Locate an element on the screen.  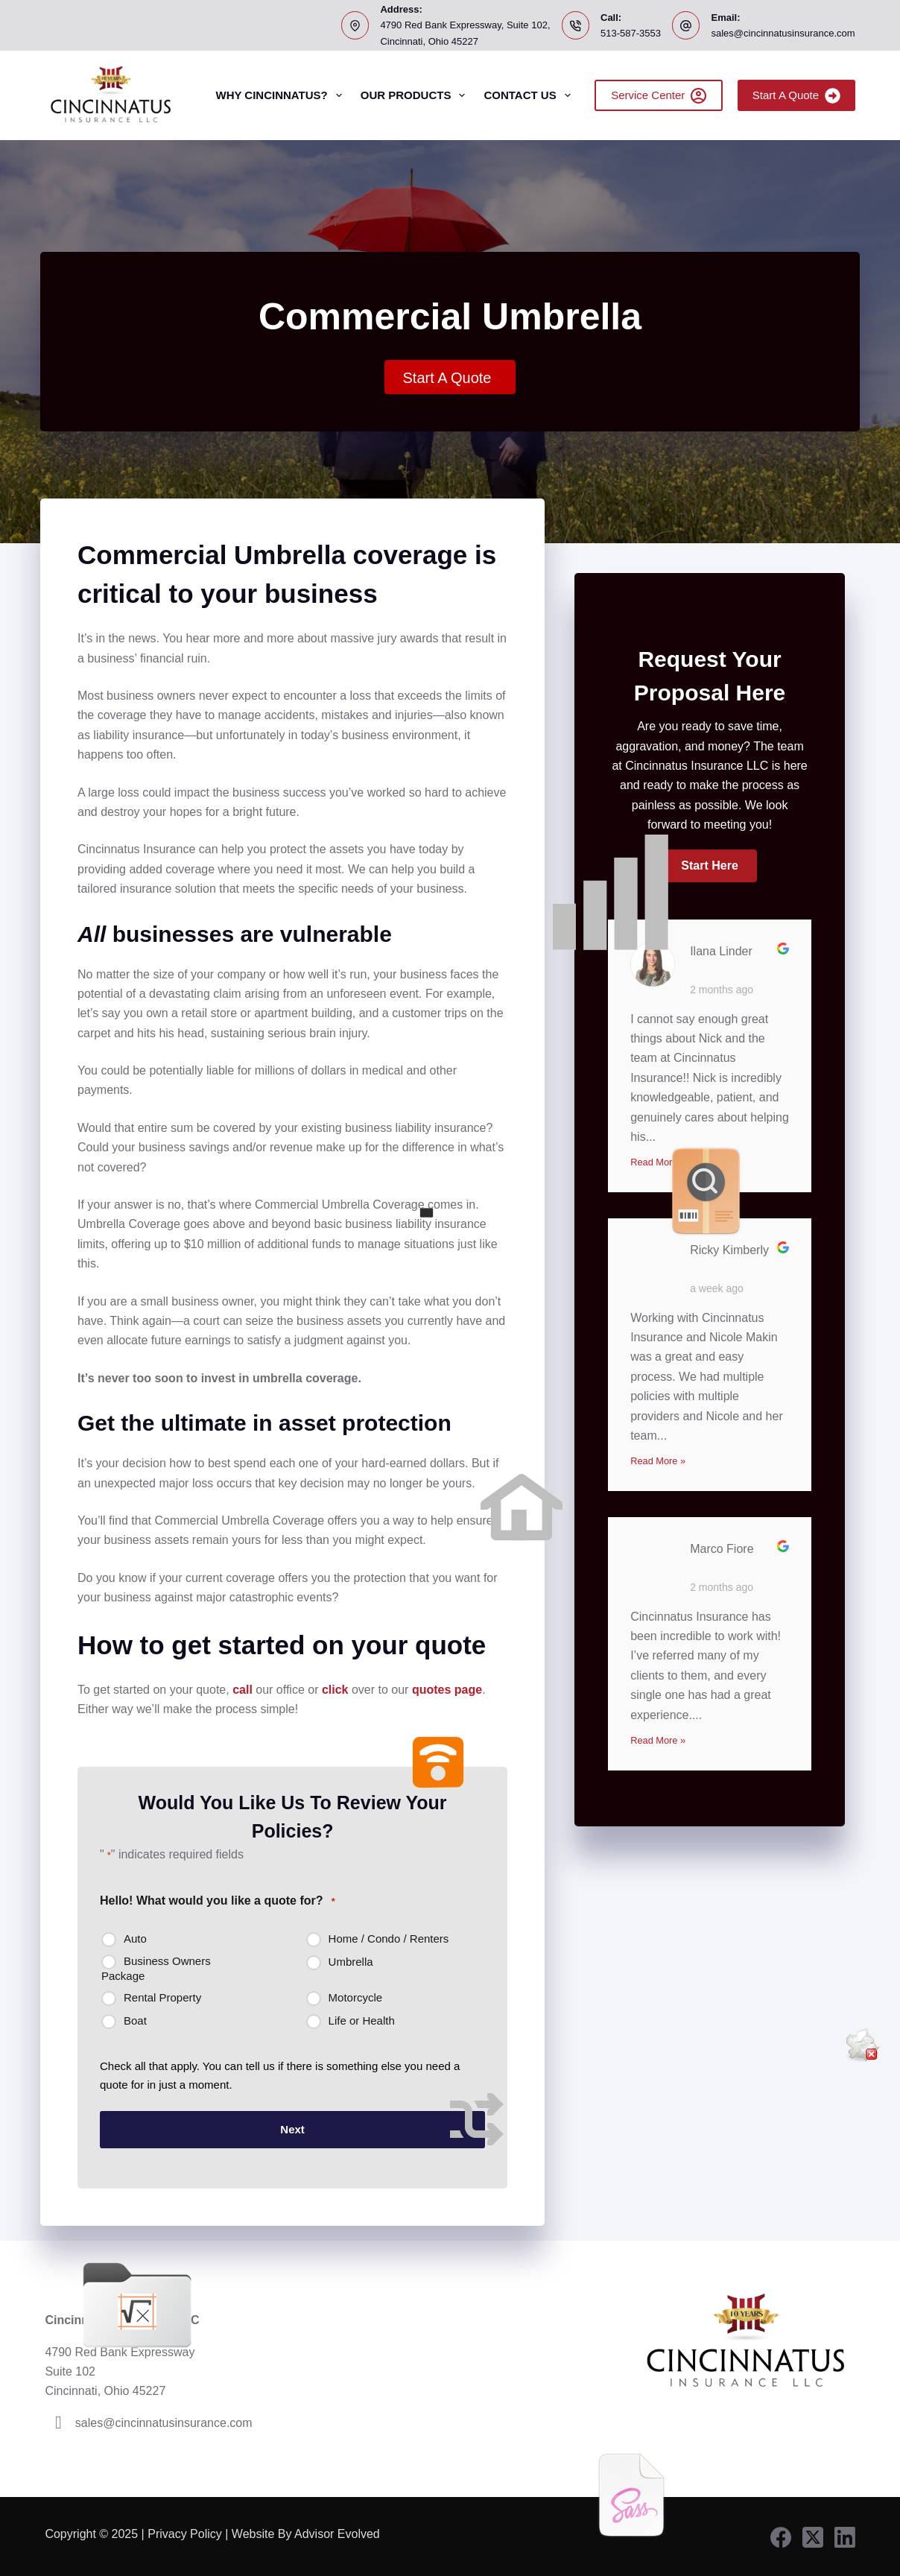
mark email as not junk is located at coordinates (862, 2045).